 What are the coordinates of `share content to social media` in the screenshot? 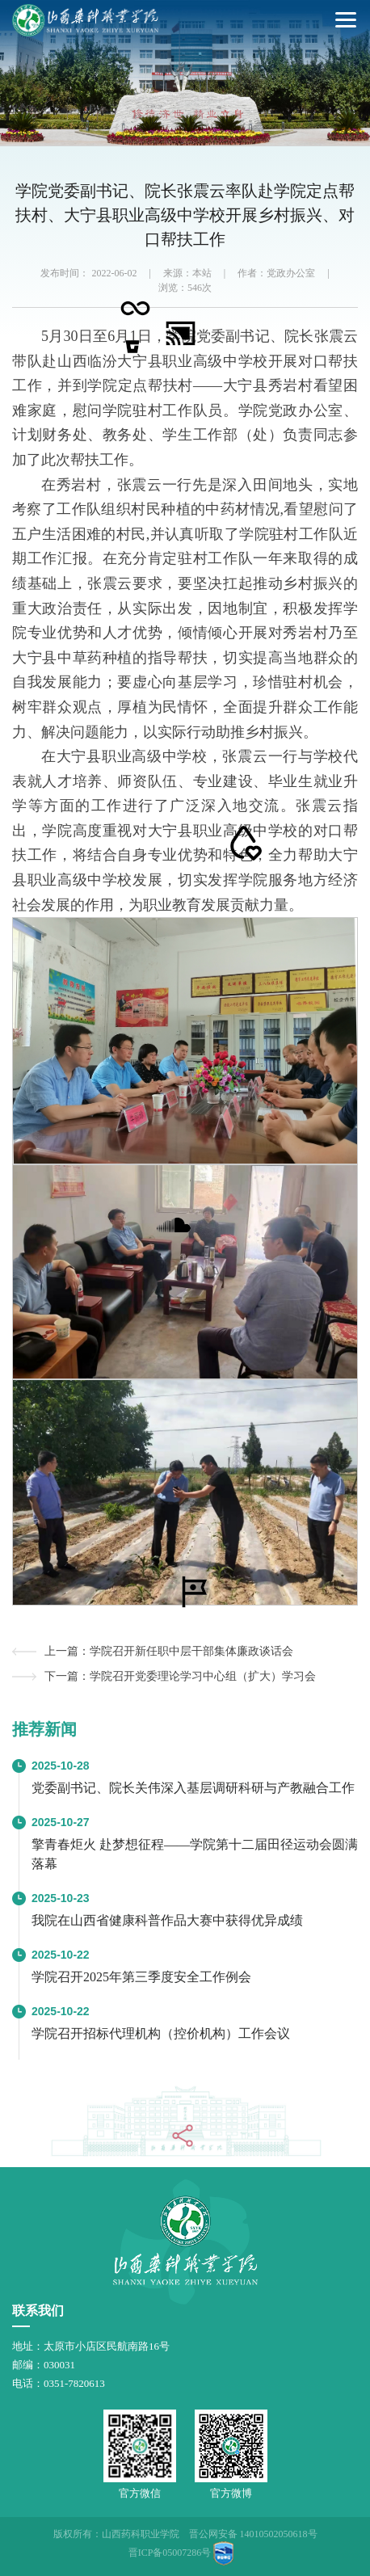 It's located at (183, 2136).